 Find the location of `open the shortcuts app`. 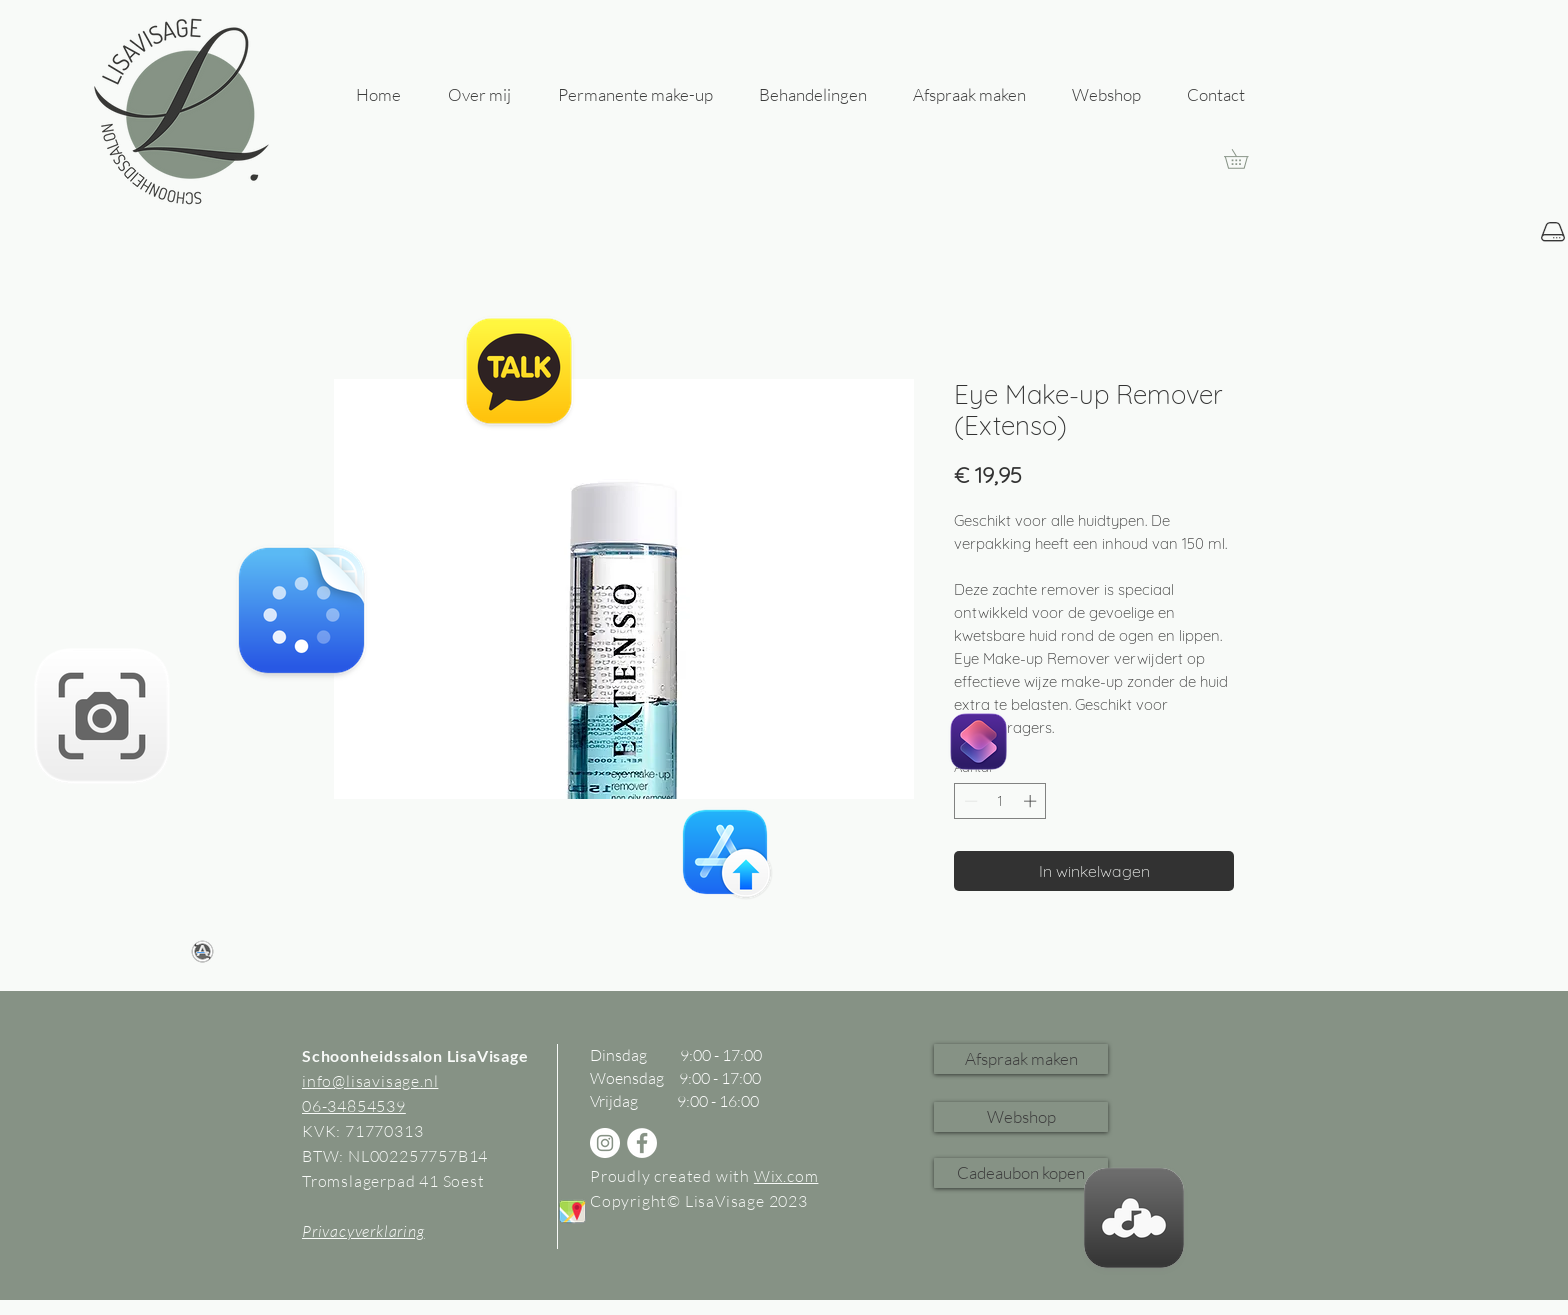

open the shortcuts app is located at coordinates (978, 741).